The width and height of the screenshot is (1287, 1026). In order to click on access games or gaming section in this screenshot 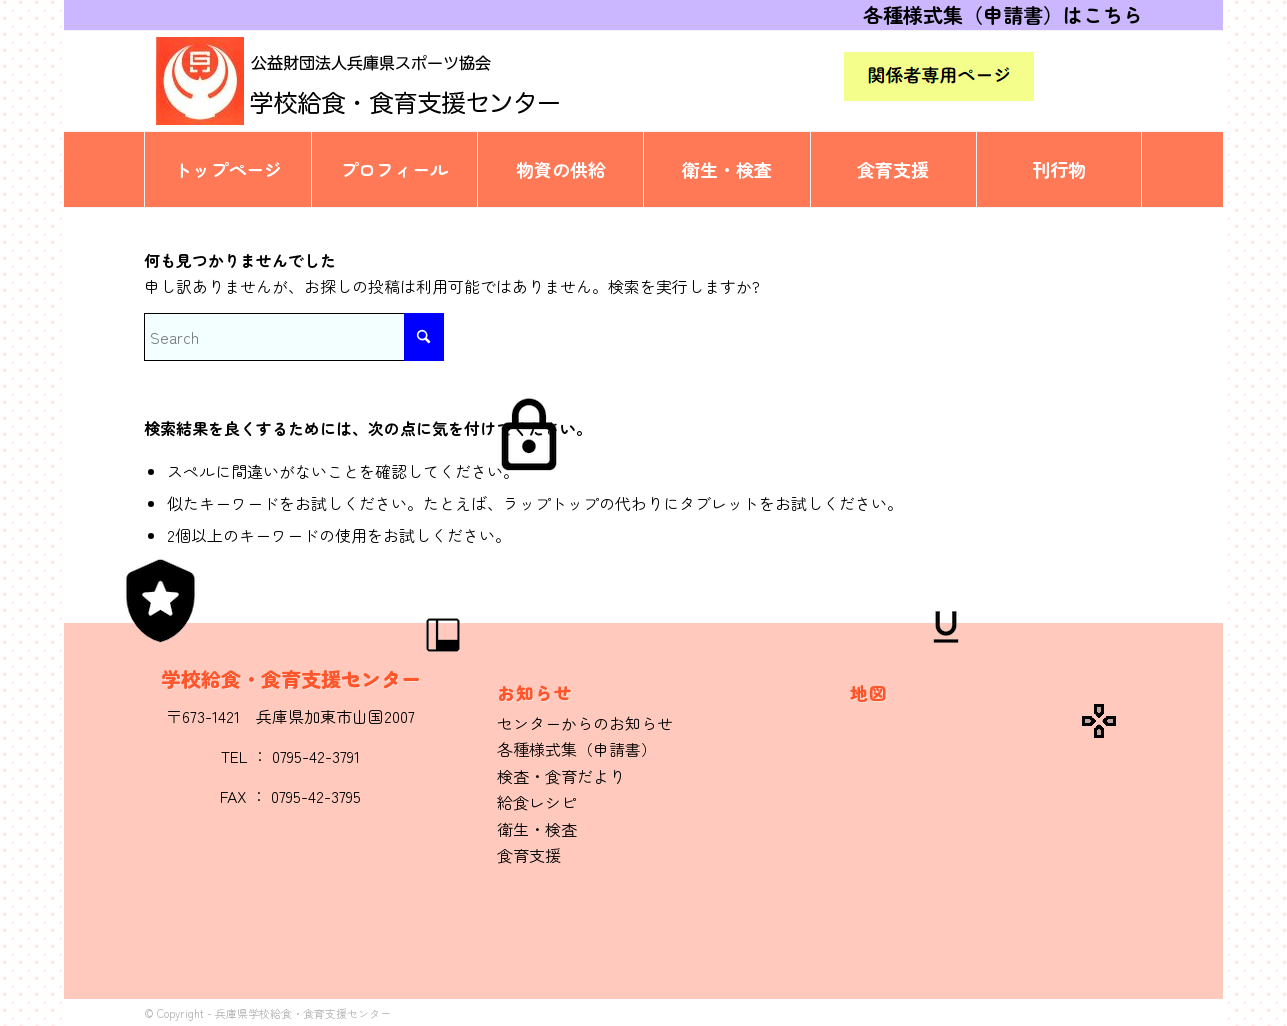, I will do `click(1099, 721)`.